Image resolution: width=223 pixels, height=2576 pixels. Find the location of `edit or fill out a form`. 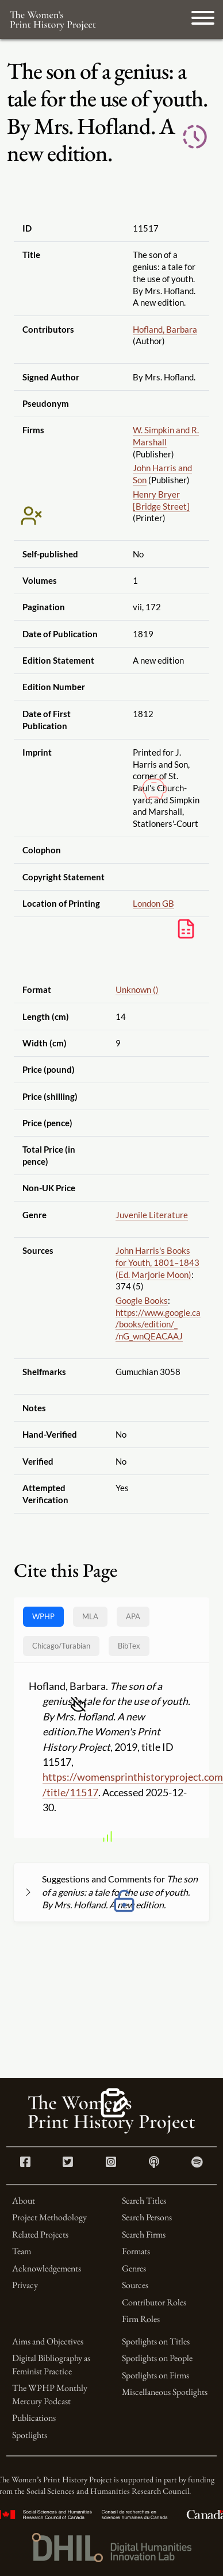

edit or fill out a form is located at coordinates (113, 2103).